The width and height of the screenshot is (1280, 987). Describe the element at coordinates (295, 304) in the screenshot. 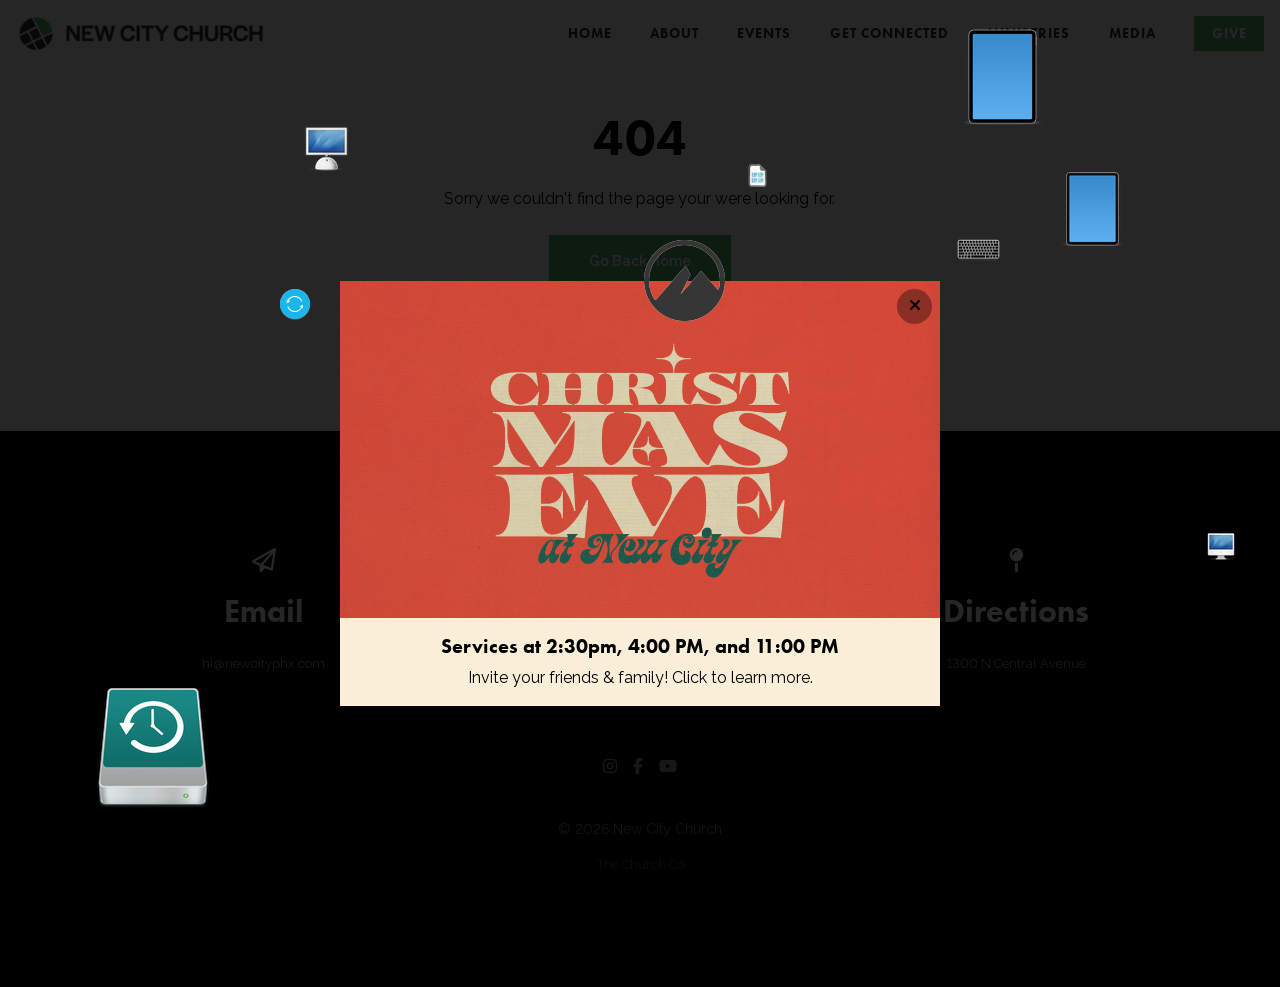

I see `dropbox is currently syncing files` at that location.